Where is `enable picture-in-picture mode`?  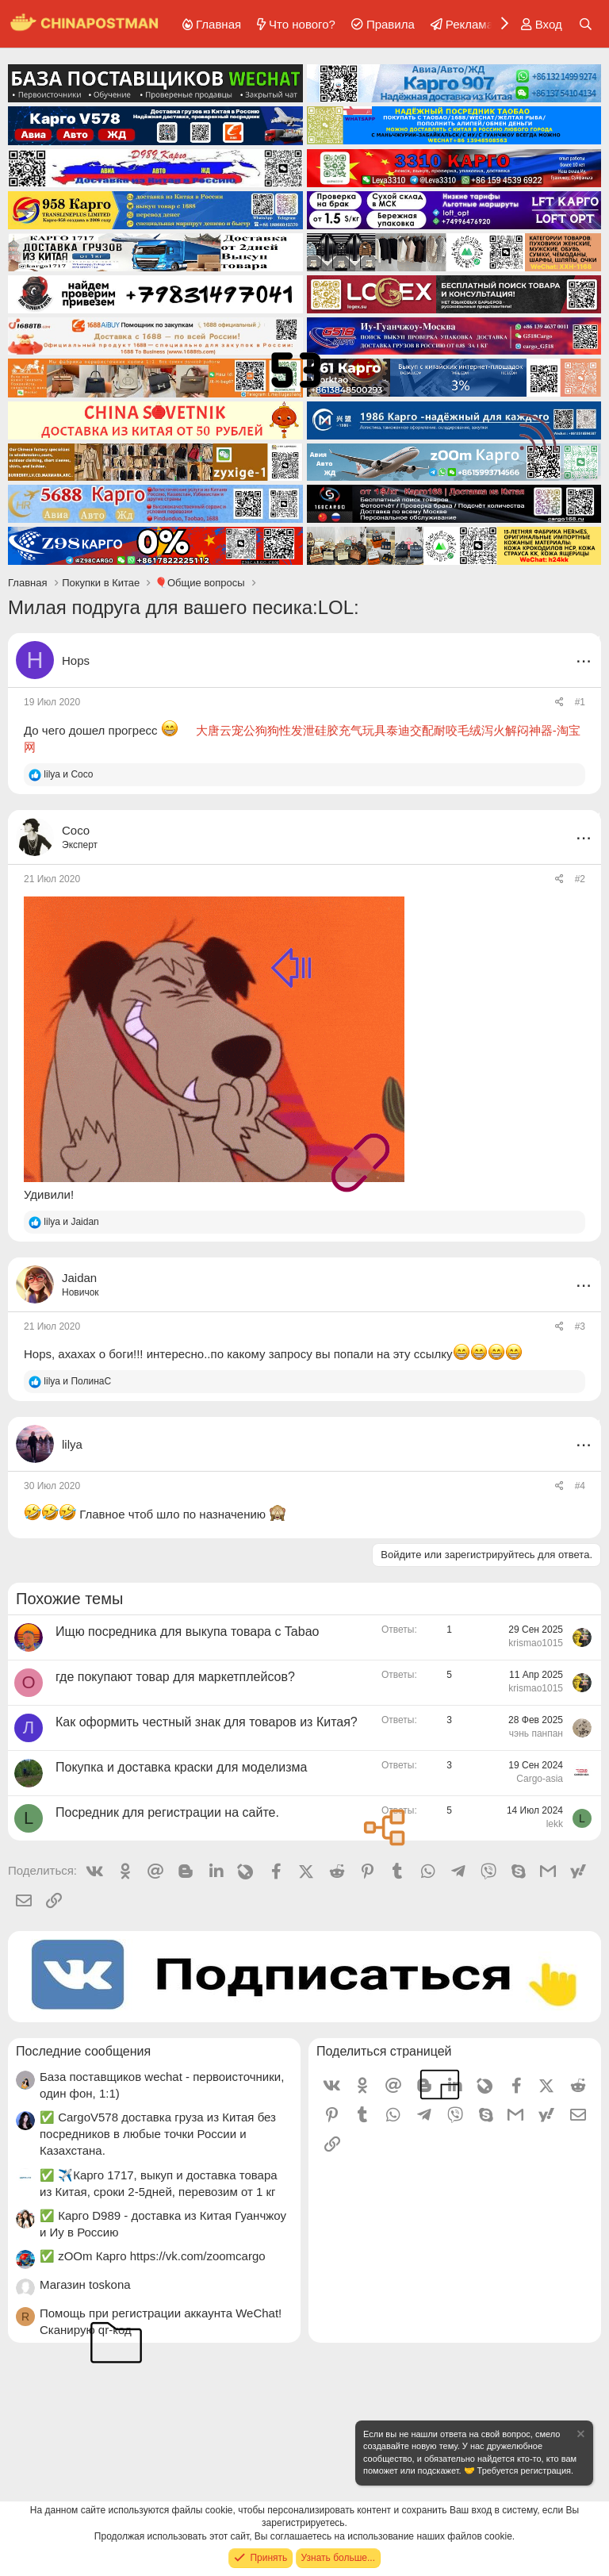
enable picture-in-picture mode is located at coordinates (439, 2084).